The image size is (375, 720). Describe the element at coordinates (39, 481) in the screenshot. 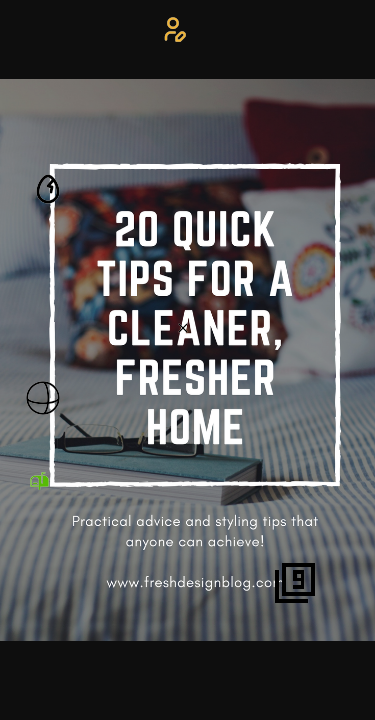

I see `access your mailbox or inbox` at that location.